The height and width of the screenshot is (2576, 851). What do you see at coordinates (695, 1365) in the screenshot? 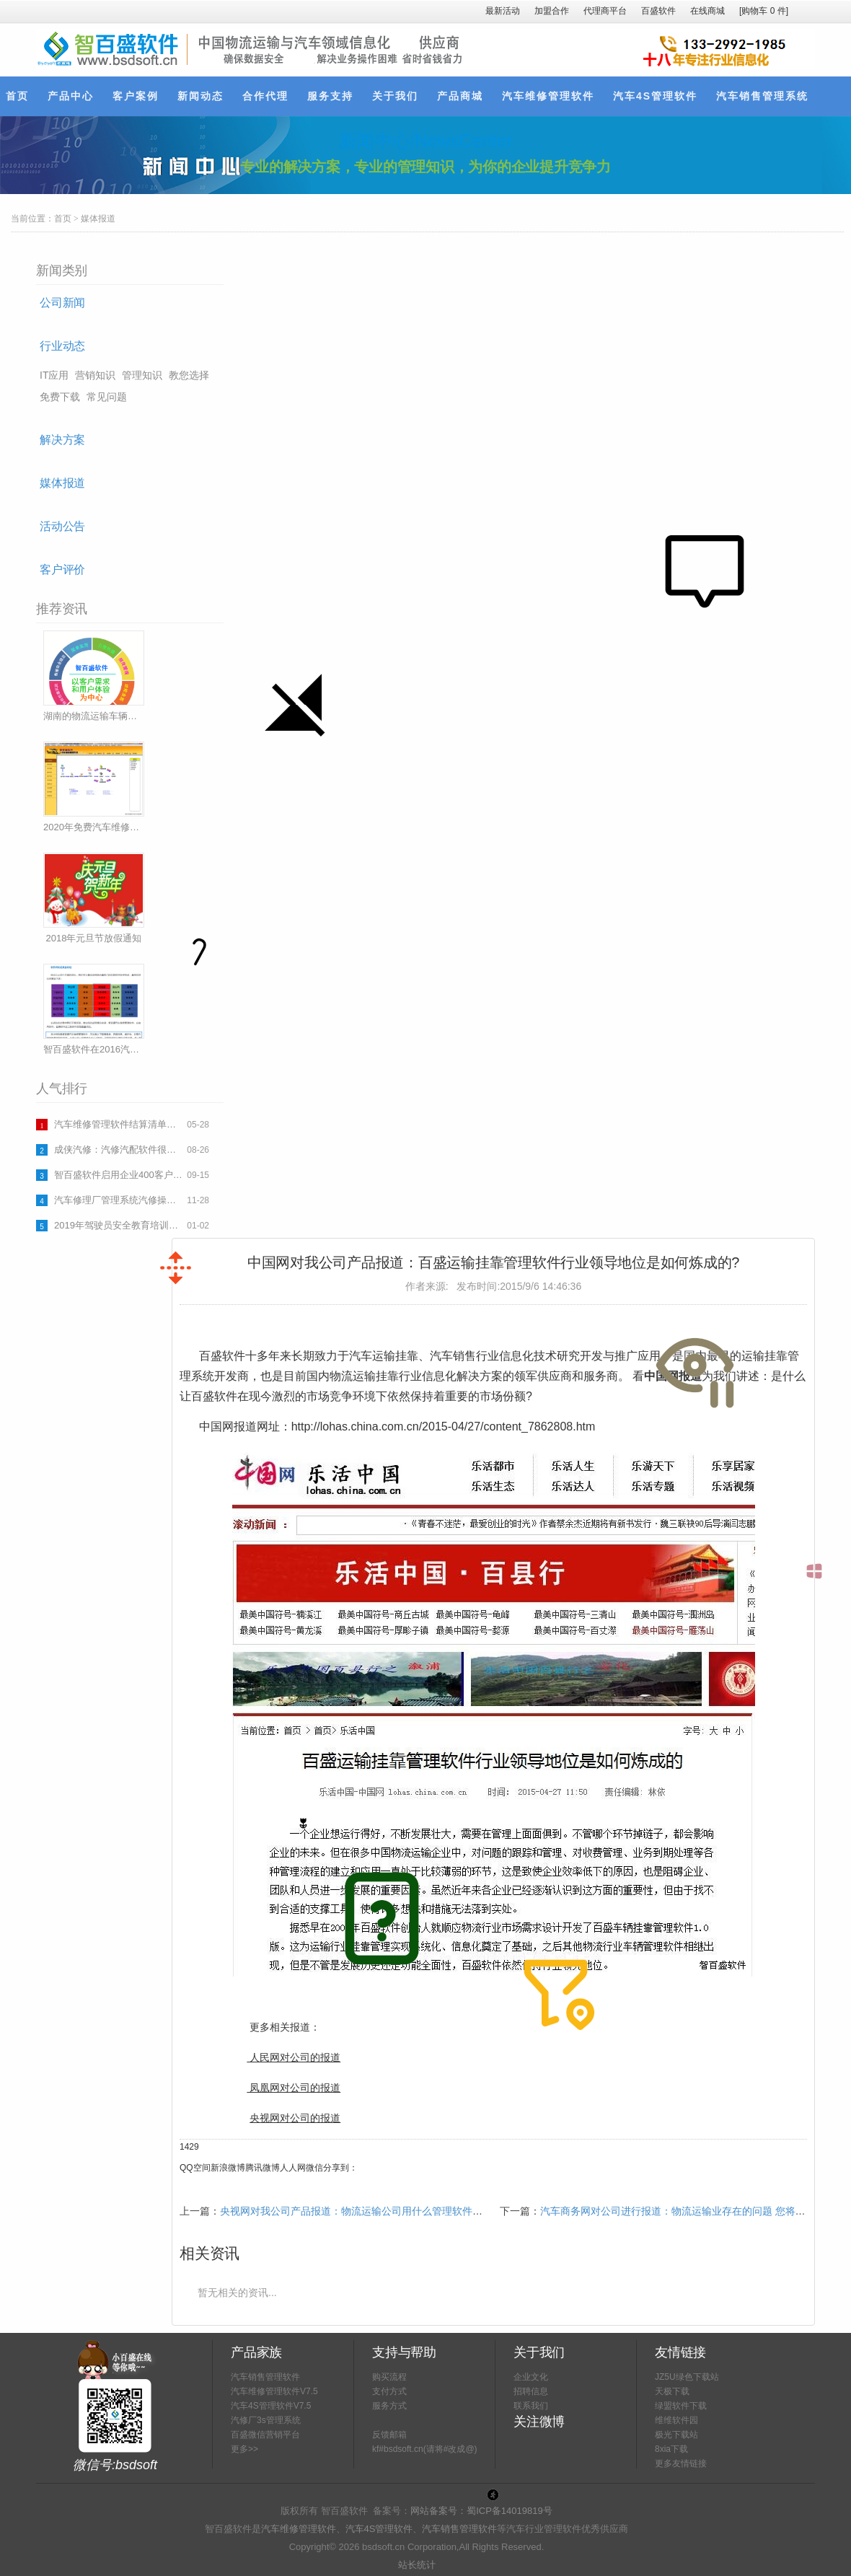
I see `pause visibility or viewing mode` at bounding box center [695, 1365].